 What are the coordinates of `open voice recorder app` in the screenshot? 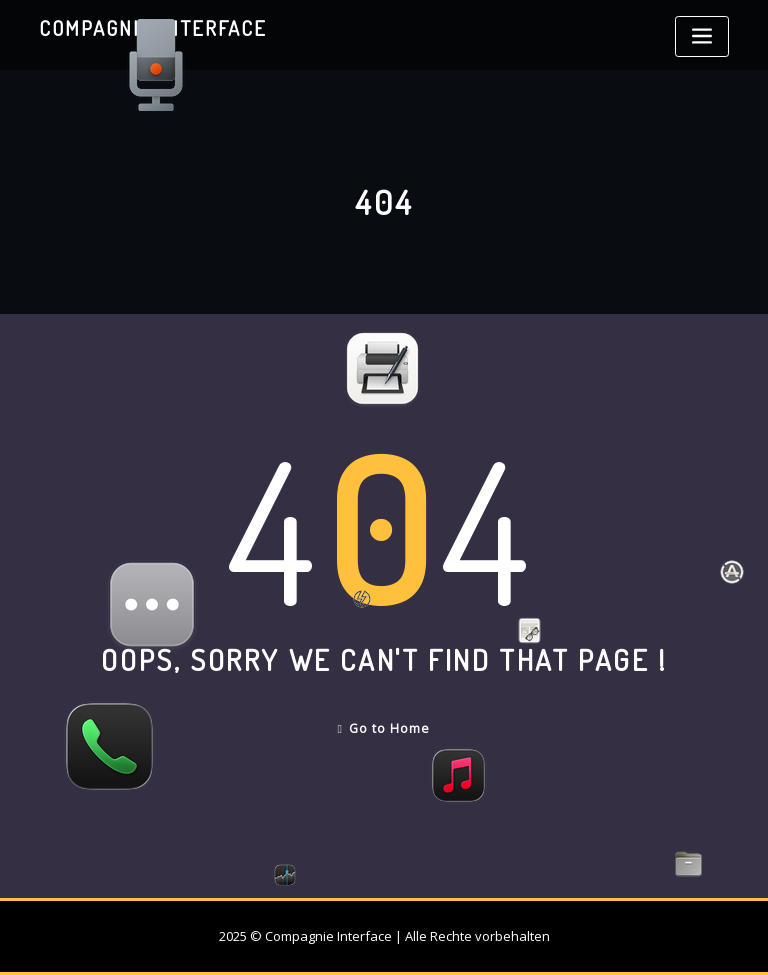 It's located at (156, 65).